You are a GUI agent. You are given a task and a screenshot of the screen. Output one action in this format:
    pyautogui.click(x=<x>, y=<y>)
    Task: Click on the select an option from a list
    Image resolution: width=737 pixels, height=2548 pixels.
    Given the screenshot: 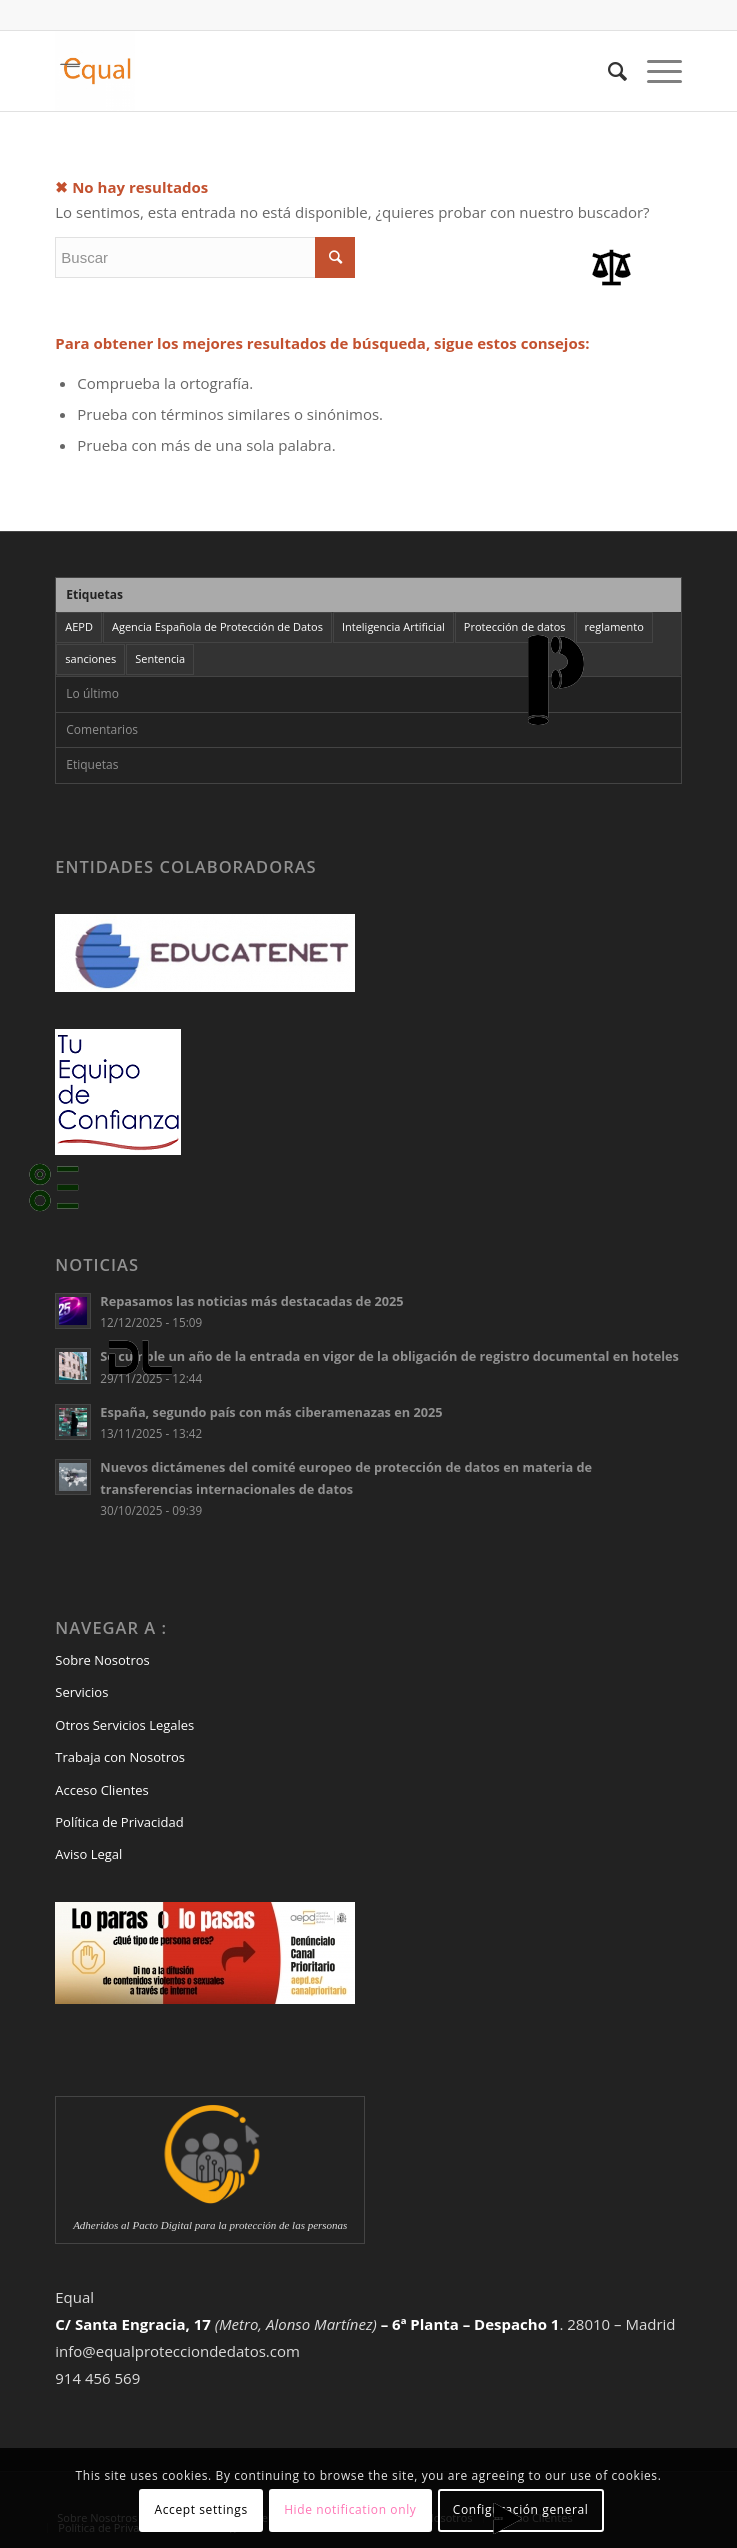 What is the action you would take?
    pyautogui.click(x=54, y=1187)
    